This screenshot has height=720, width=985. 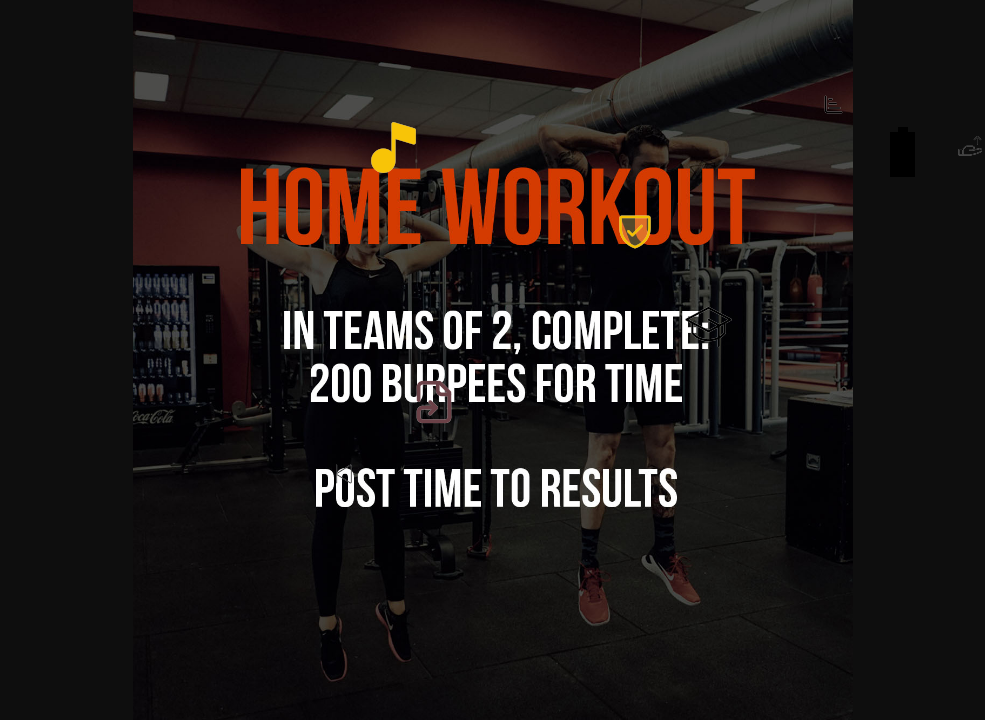 What do you see at coordinates (635, 230) in the screenshot?
I see `indicates verified or secure status` at bounding box center [635, 230].